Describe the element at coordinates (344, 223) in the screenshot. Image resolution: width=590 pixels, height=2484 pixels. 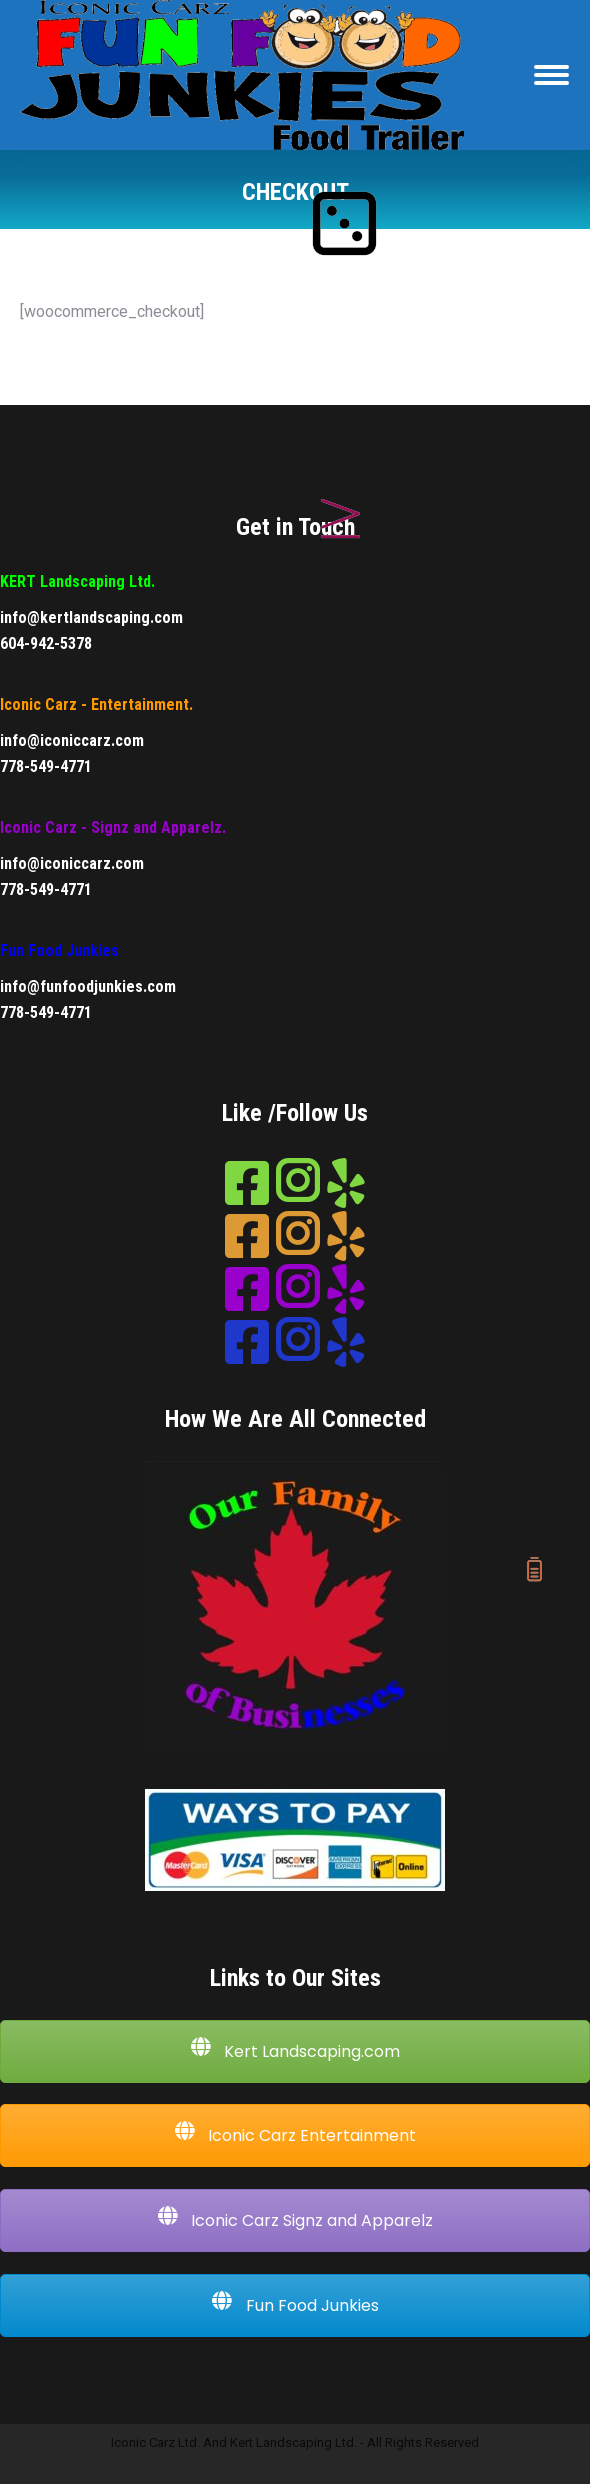
I see `randomize or shuffle content` at that location.